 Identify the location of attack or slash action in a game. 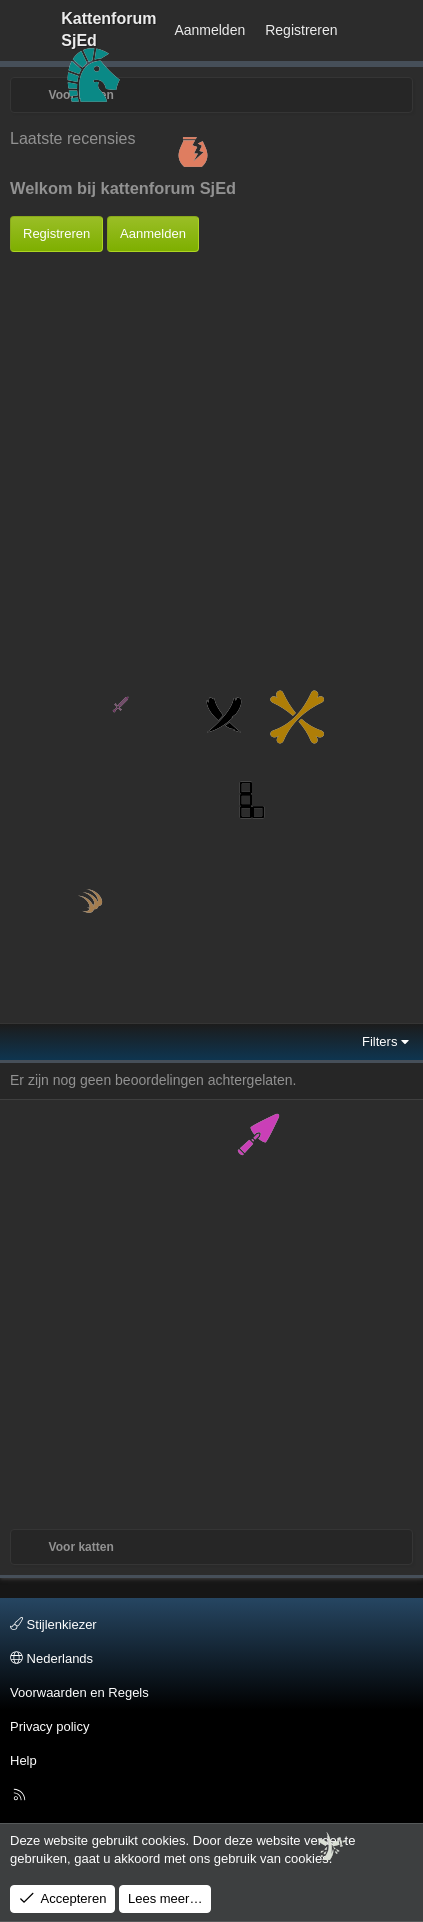
(90, 901).